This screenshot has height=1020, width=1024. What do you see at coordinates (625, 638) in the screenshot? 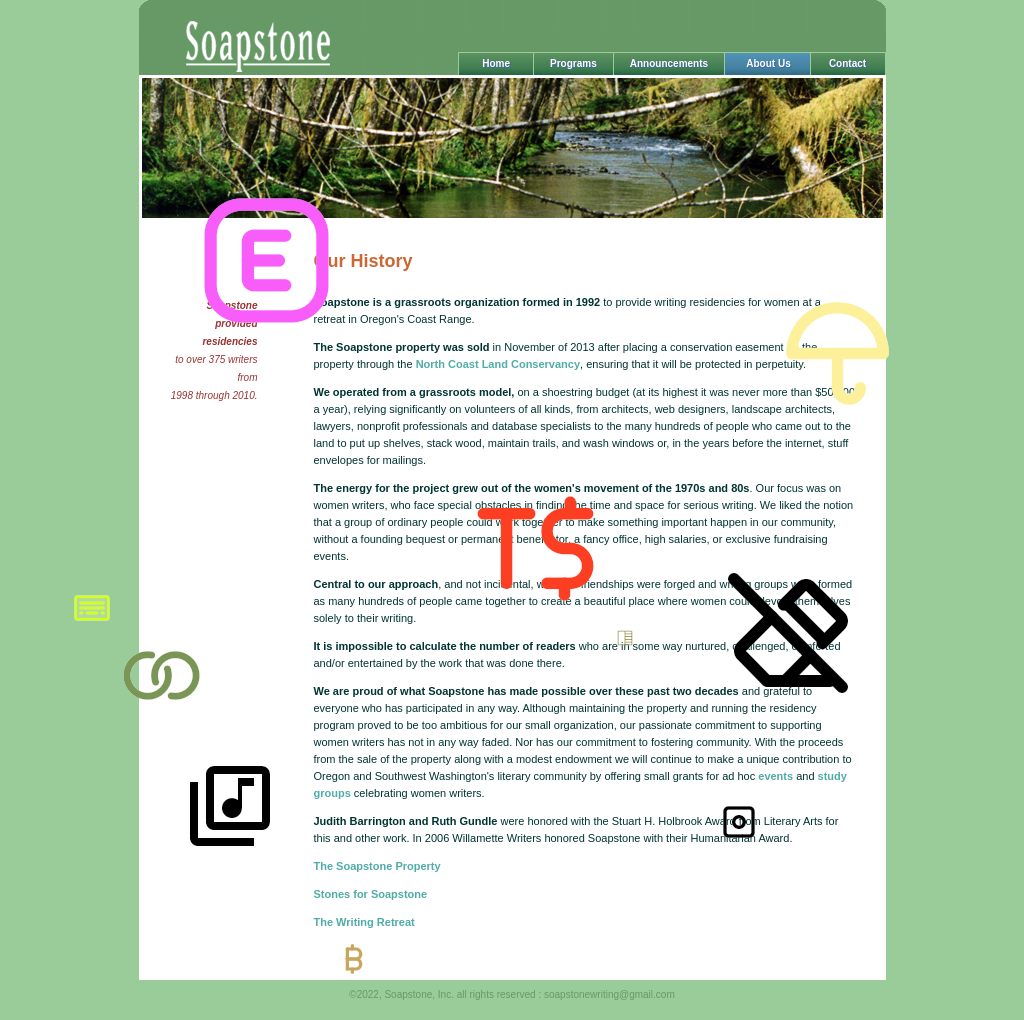
I see `toggle half-fill or partial selection` at bounding box center [625, 638].